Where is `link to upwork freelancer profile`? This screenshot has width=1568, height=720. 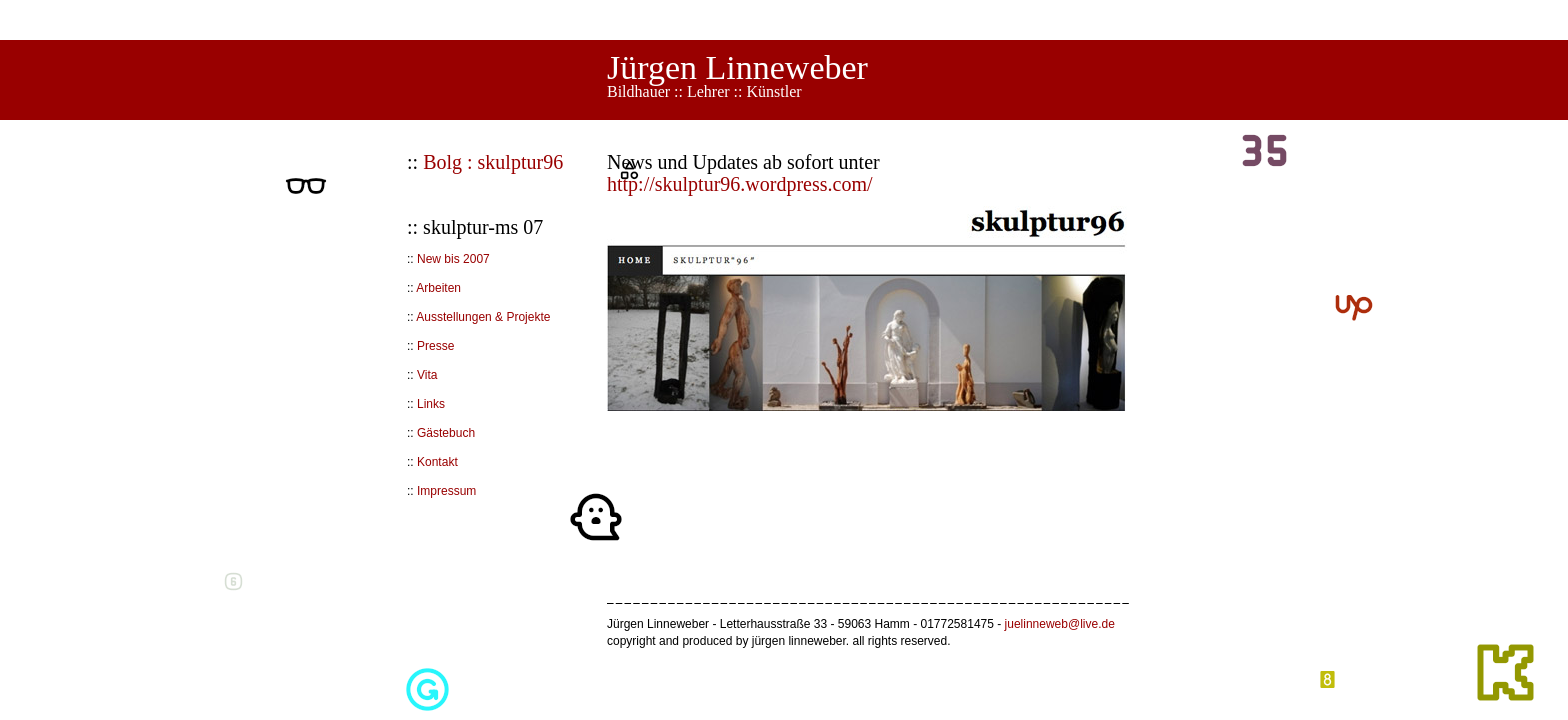
link to upwork freelancer profile is located at coordinates (1354, 306).